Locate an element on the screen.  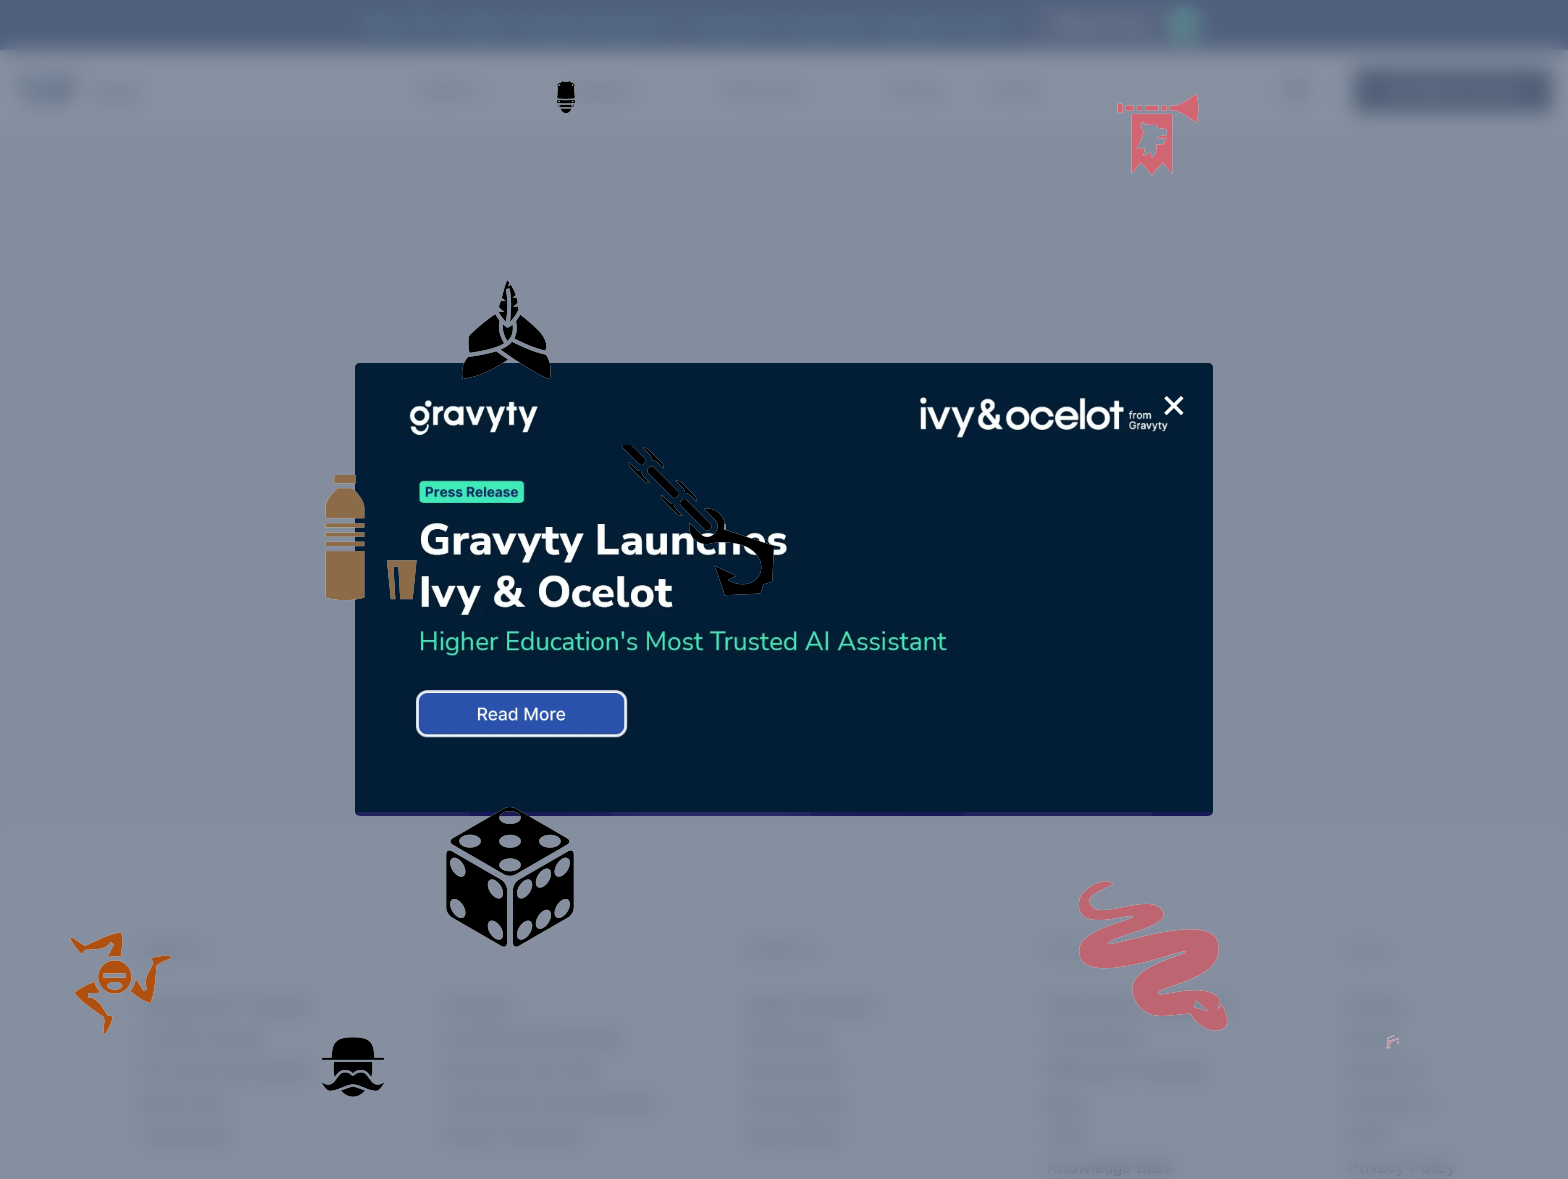
track your daily water intake is located at coordinates (371, 536).